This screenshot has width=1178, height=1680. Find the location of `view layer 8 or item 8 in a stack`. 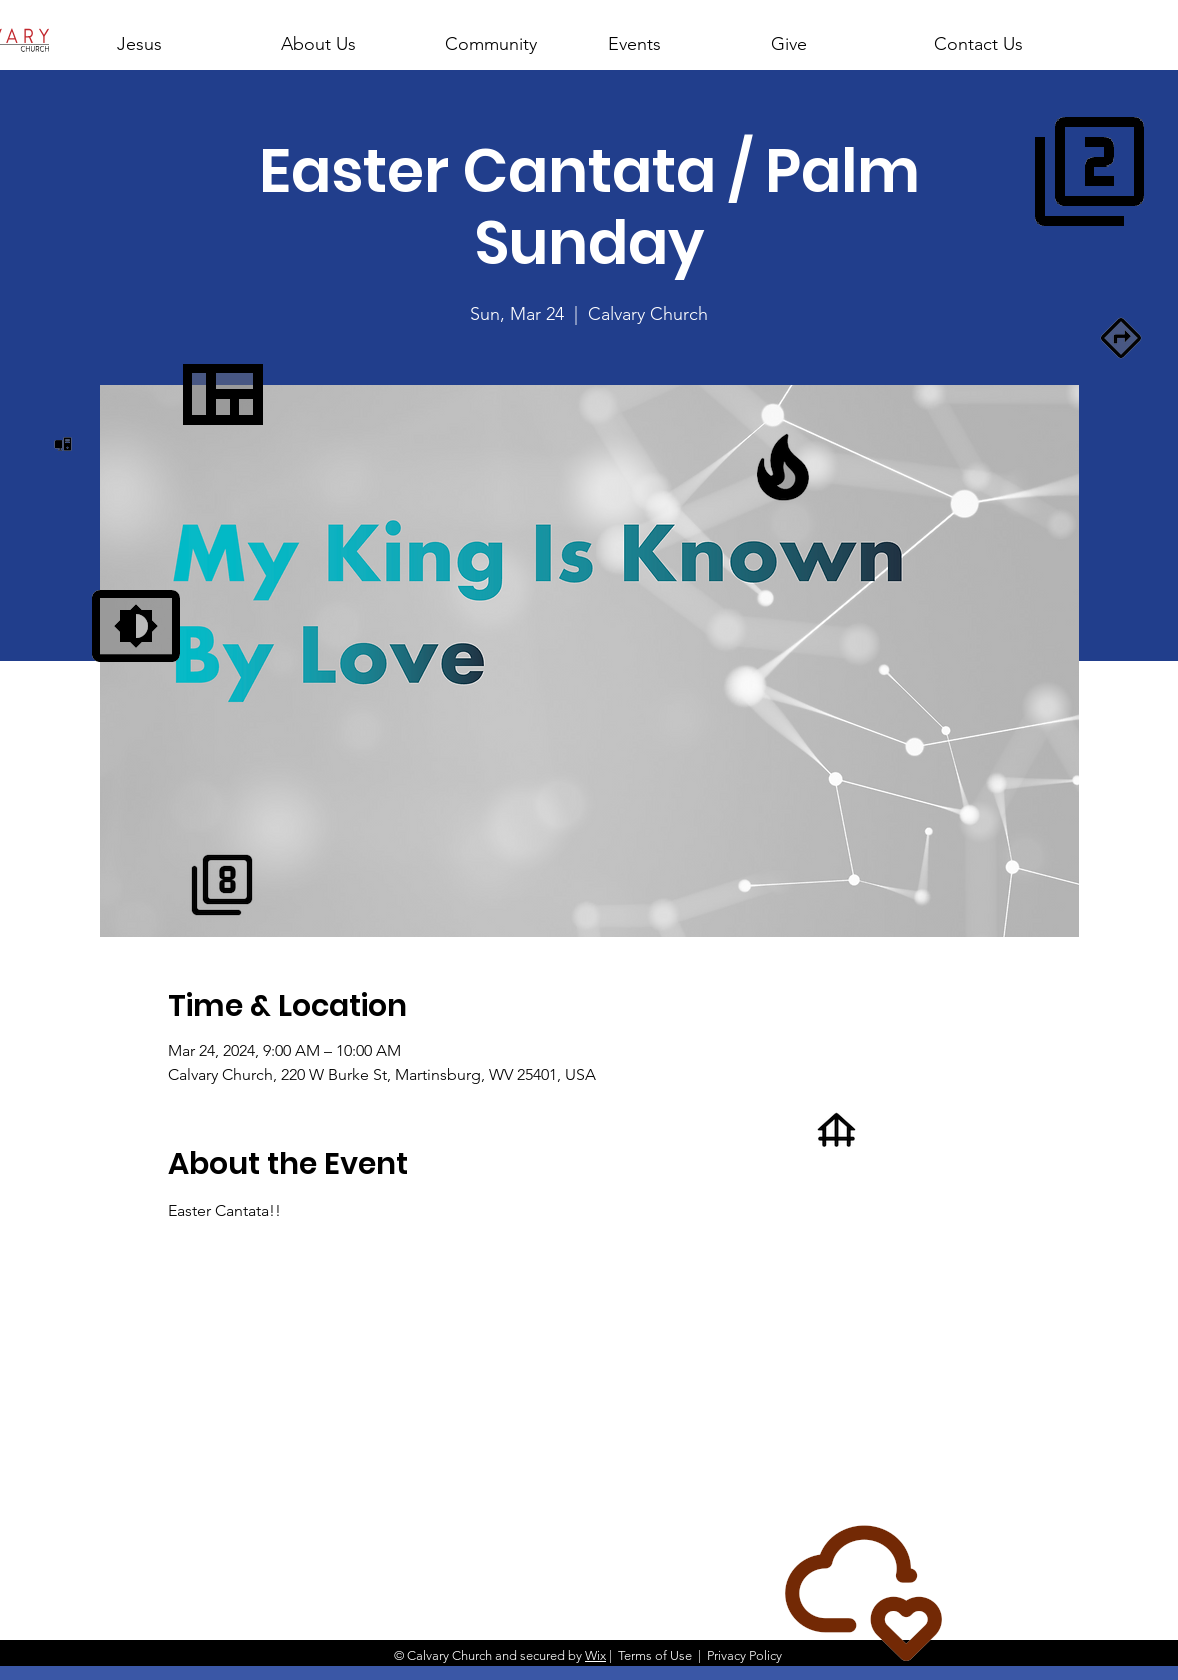

view layer 8 or item 8 in a stack is located at coordinates (222, 885).